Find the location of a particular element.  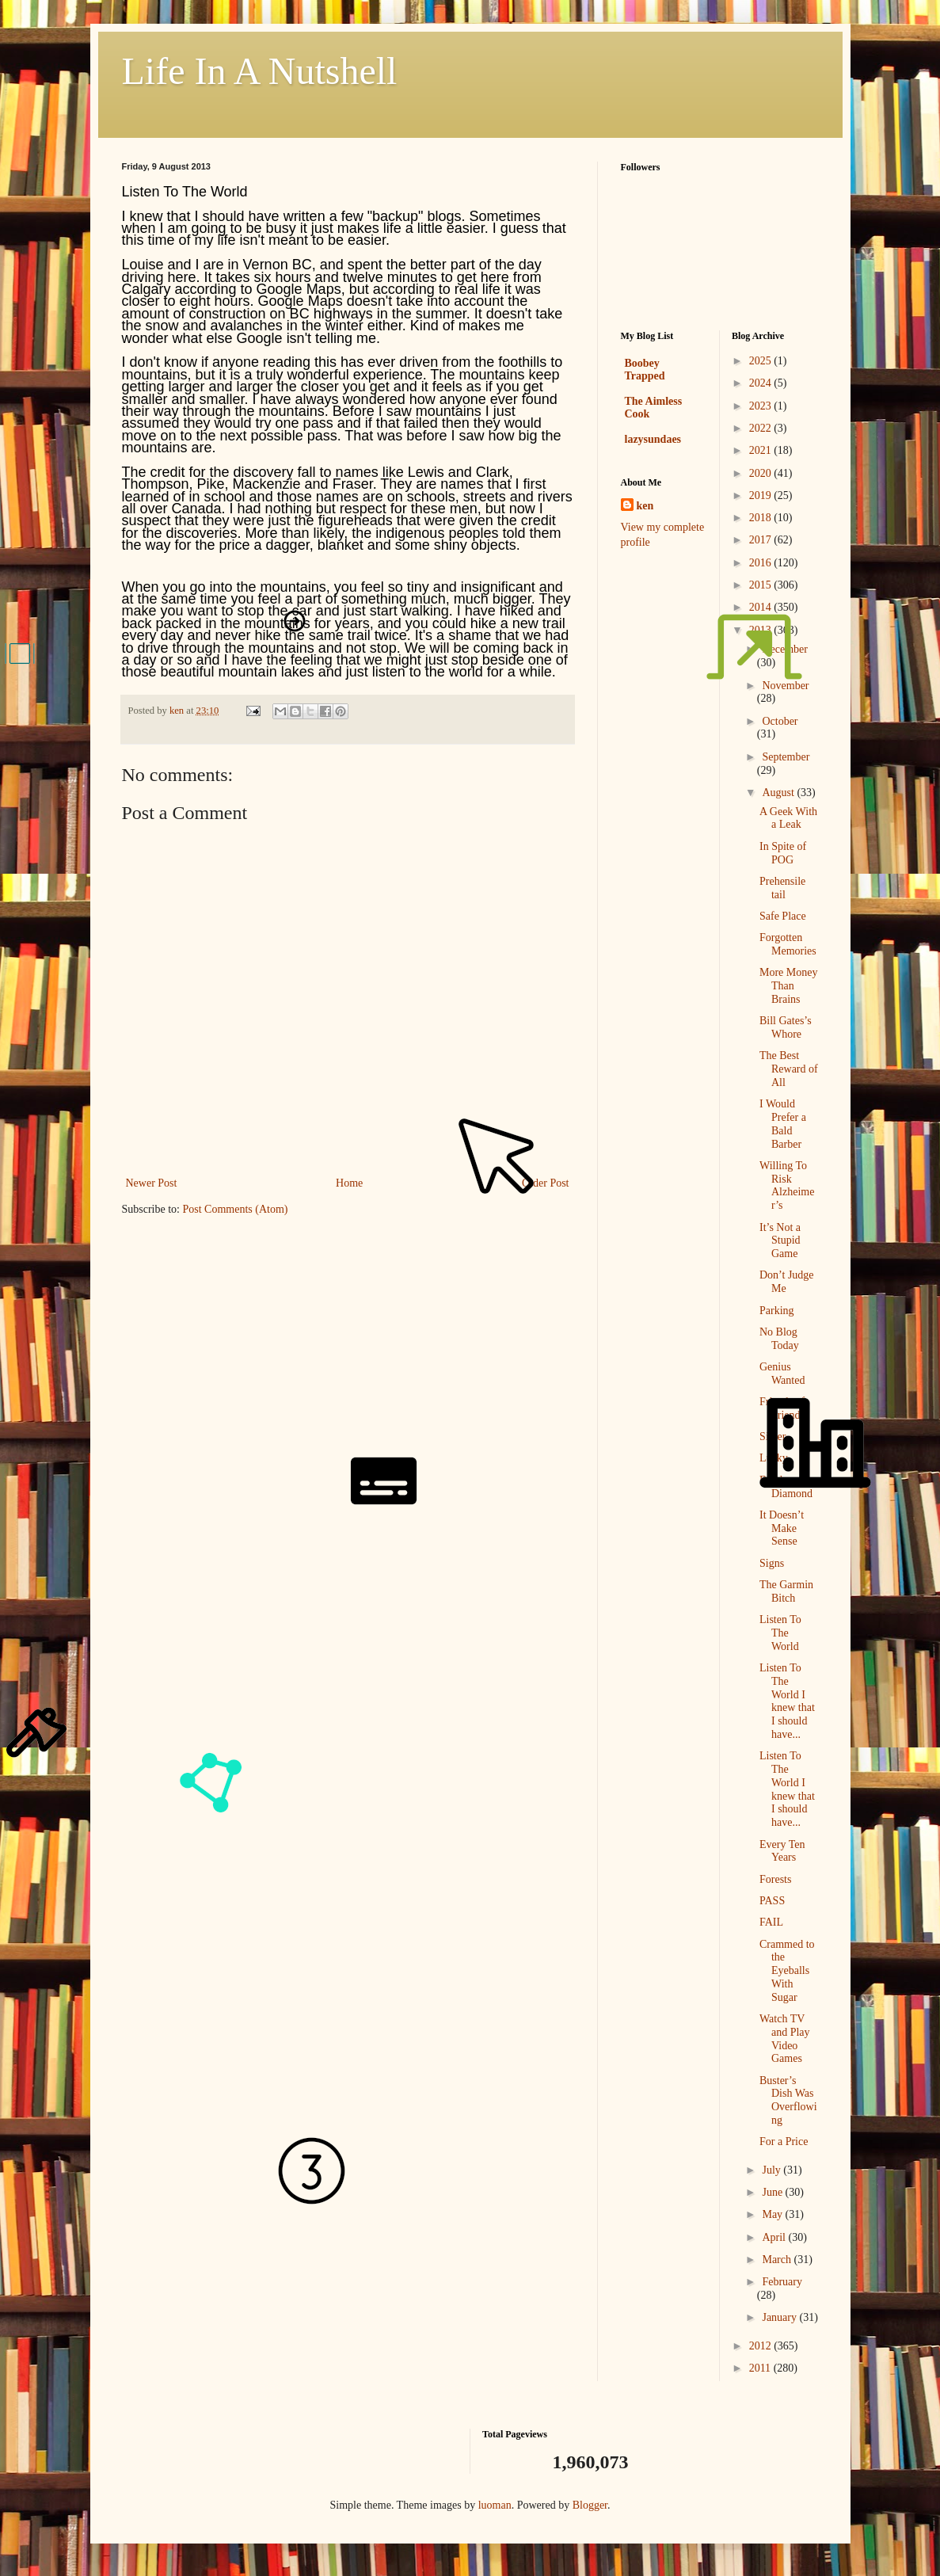

step 3 in a multi-step process is located at coordinates (311, 2170).